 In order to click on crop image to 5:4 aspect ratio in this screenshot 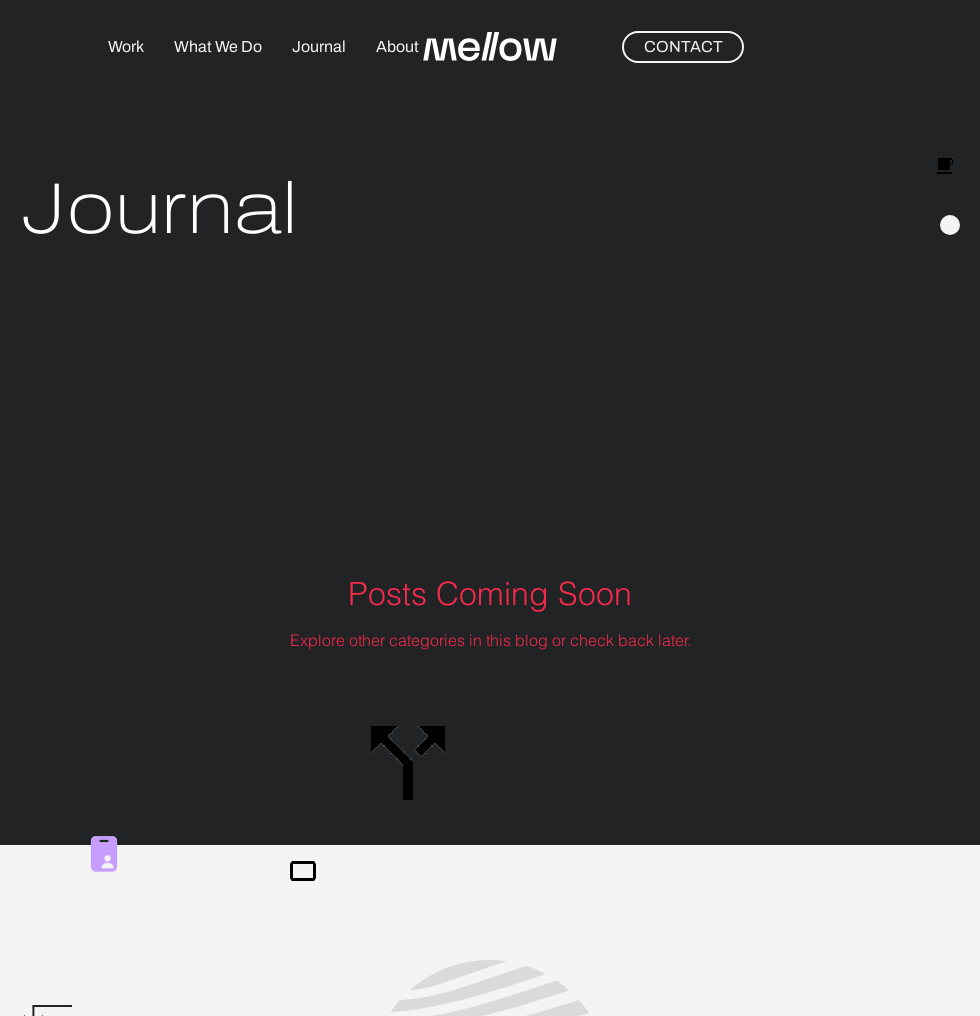, I will do `click(303, 871)`.